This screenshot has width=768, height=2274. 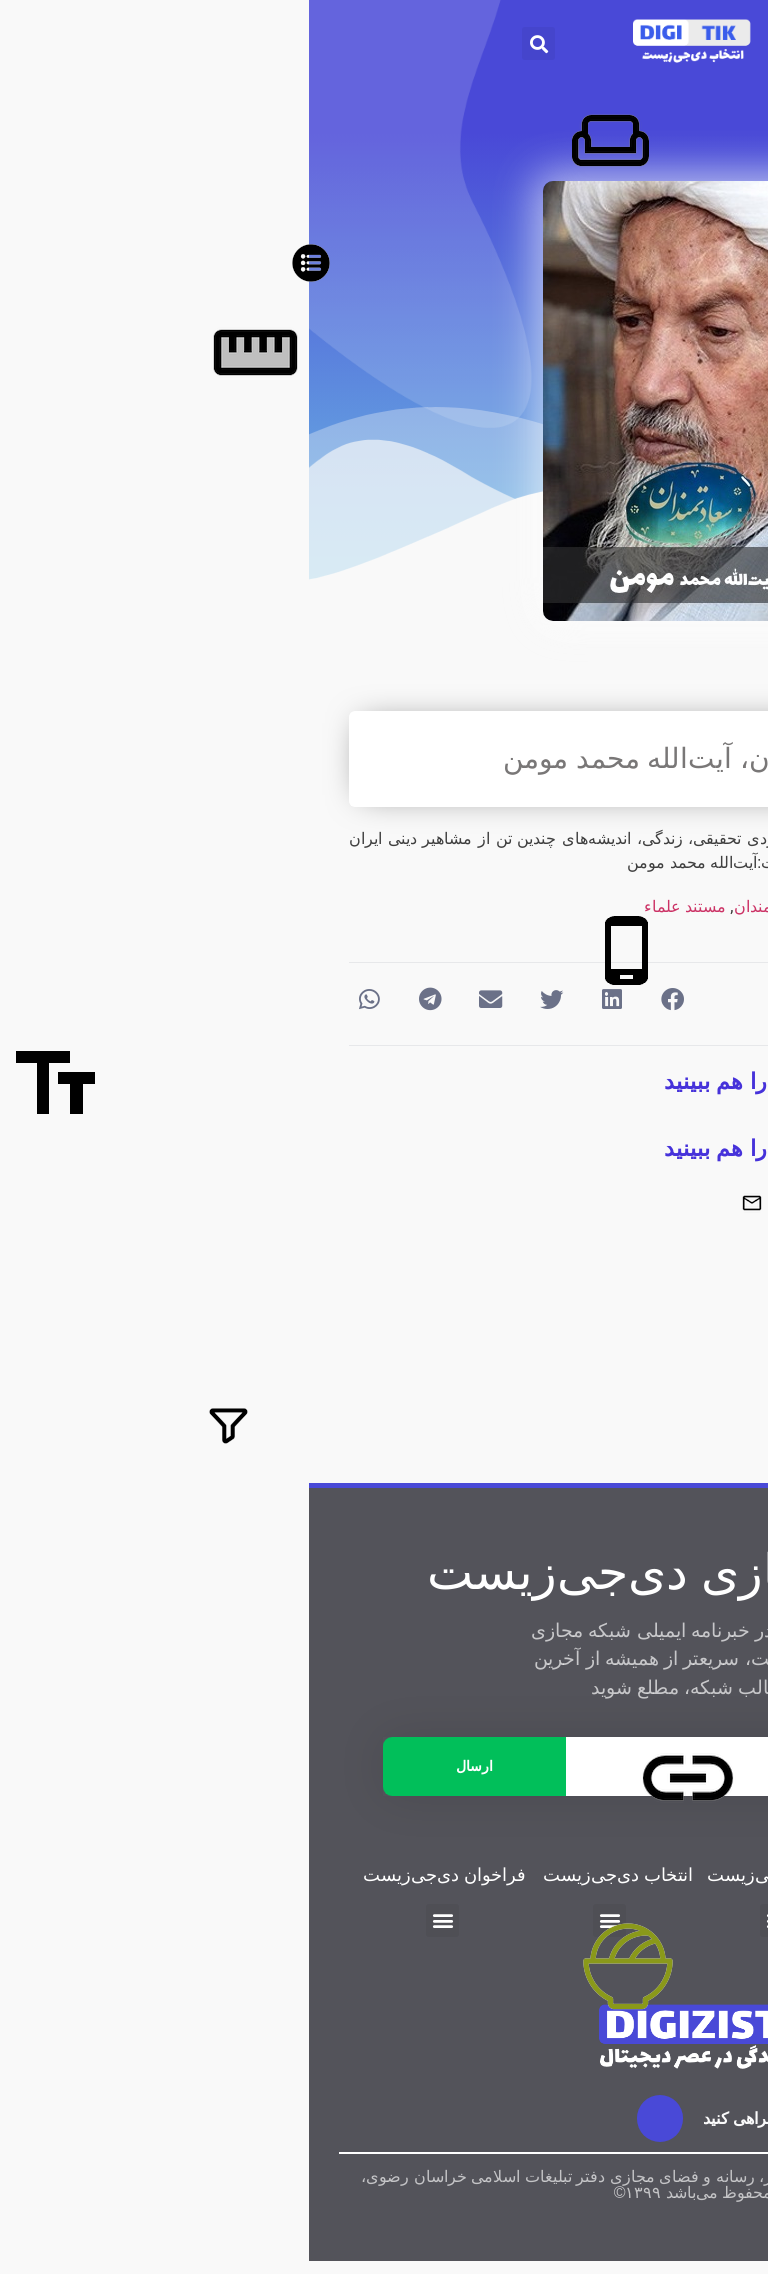 I want to click on adjust text formatting options, so click(x=55, y=1084).